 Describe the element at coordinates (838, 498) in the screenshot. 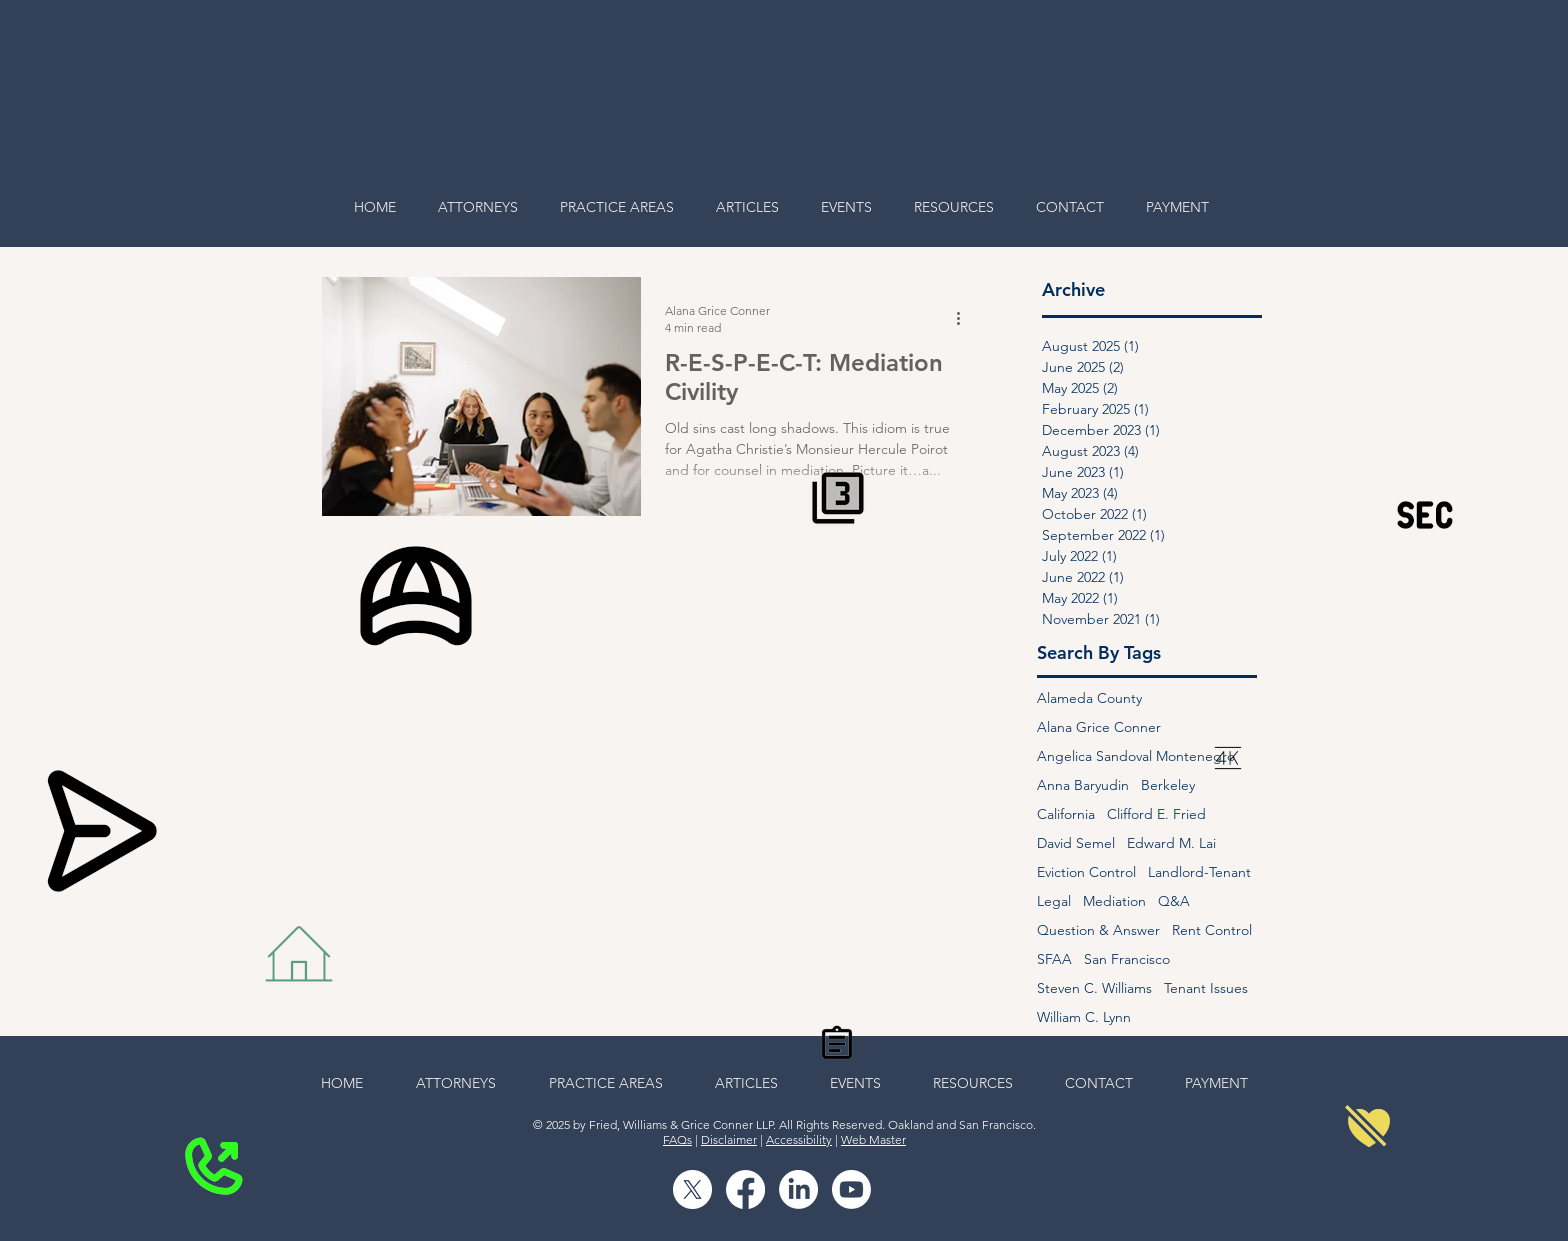

I see `select filter option 3` at that location.